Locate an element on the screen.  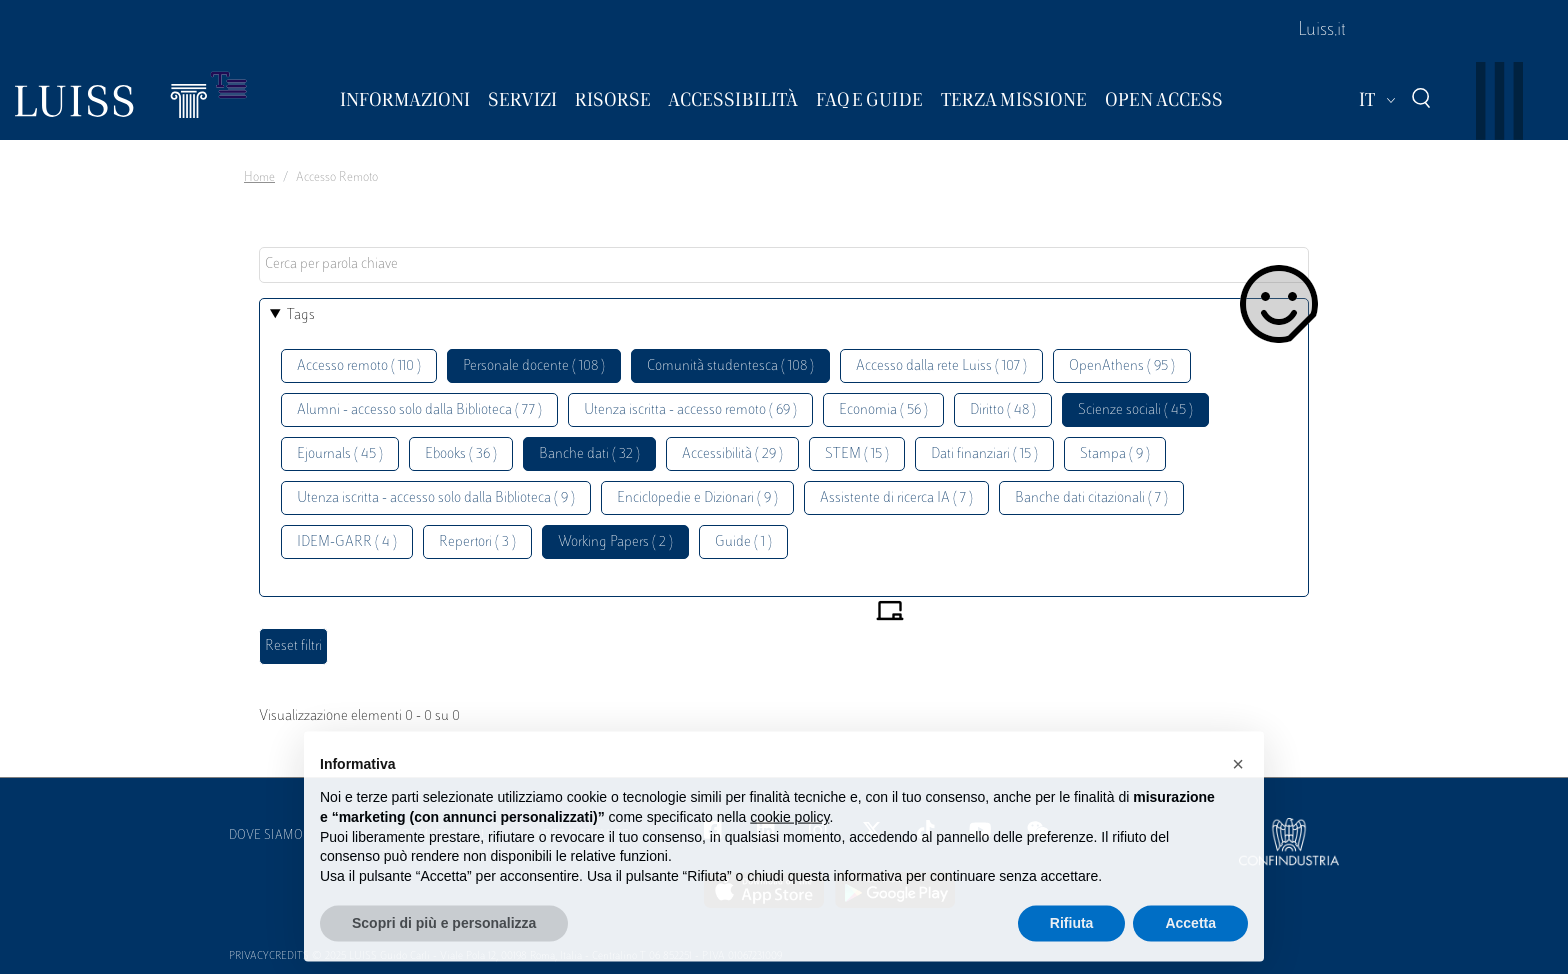
read article from The New York Times is located at coordinates (228, 85).